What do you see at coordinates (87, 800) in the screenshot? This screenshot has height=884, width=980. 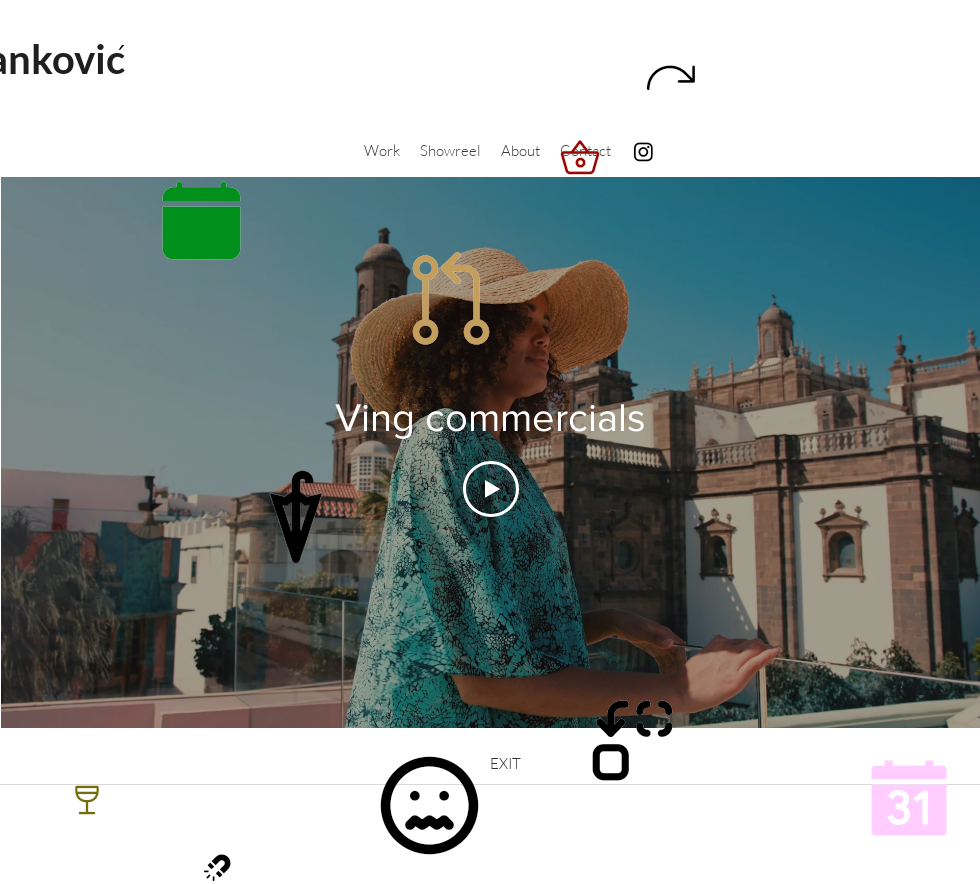 I see `browse wine selection or menu` at bounding box center [87, 800].